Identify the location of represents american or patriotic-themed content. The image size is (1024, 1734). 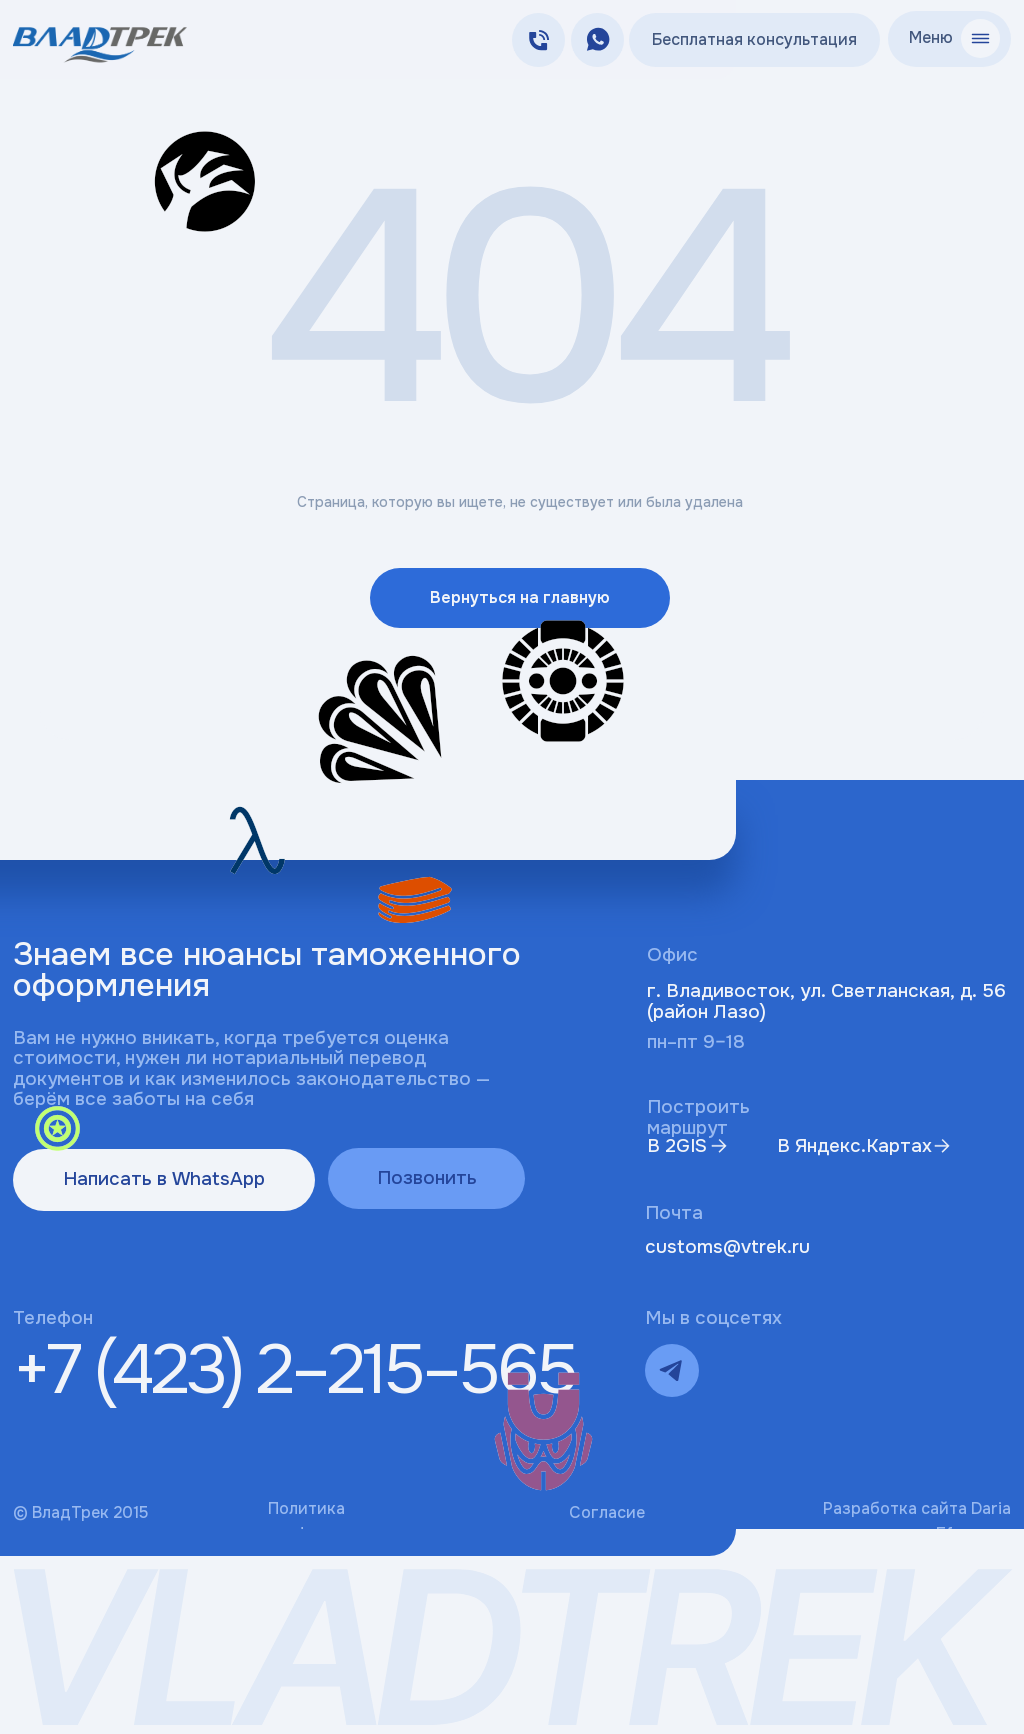
(57, 1128).